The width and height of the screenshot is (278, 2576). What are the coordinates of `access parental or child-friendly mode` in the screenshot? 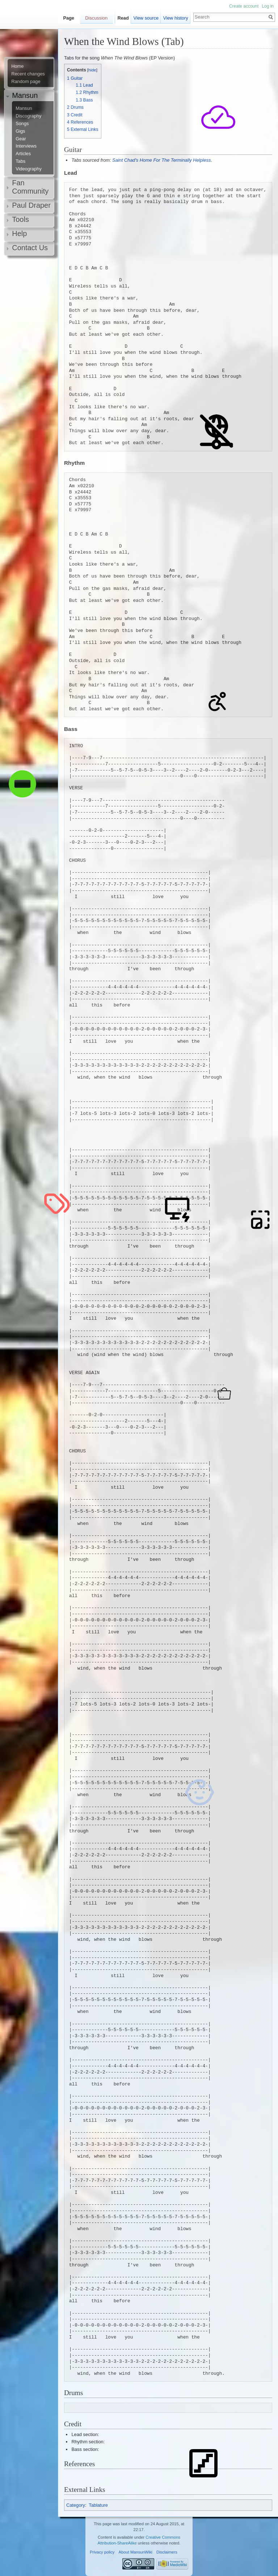 It's located at (199, 1792).